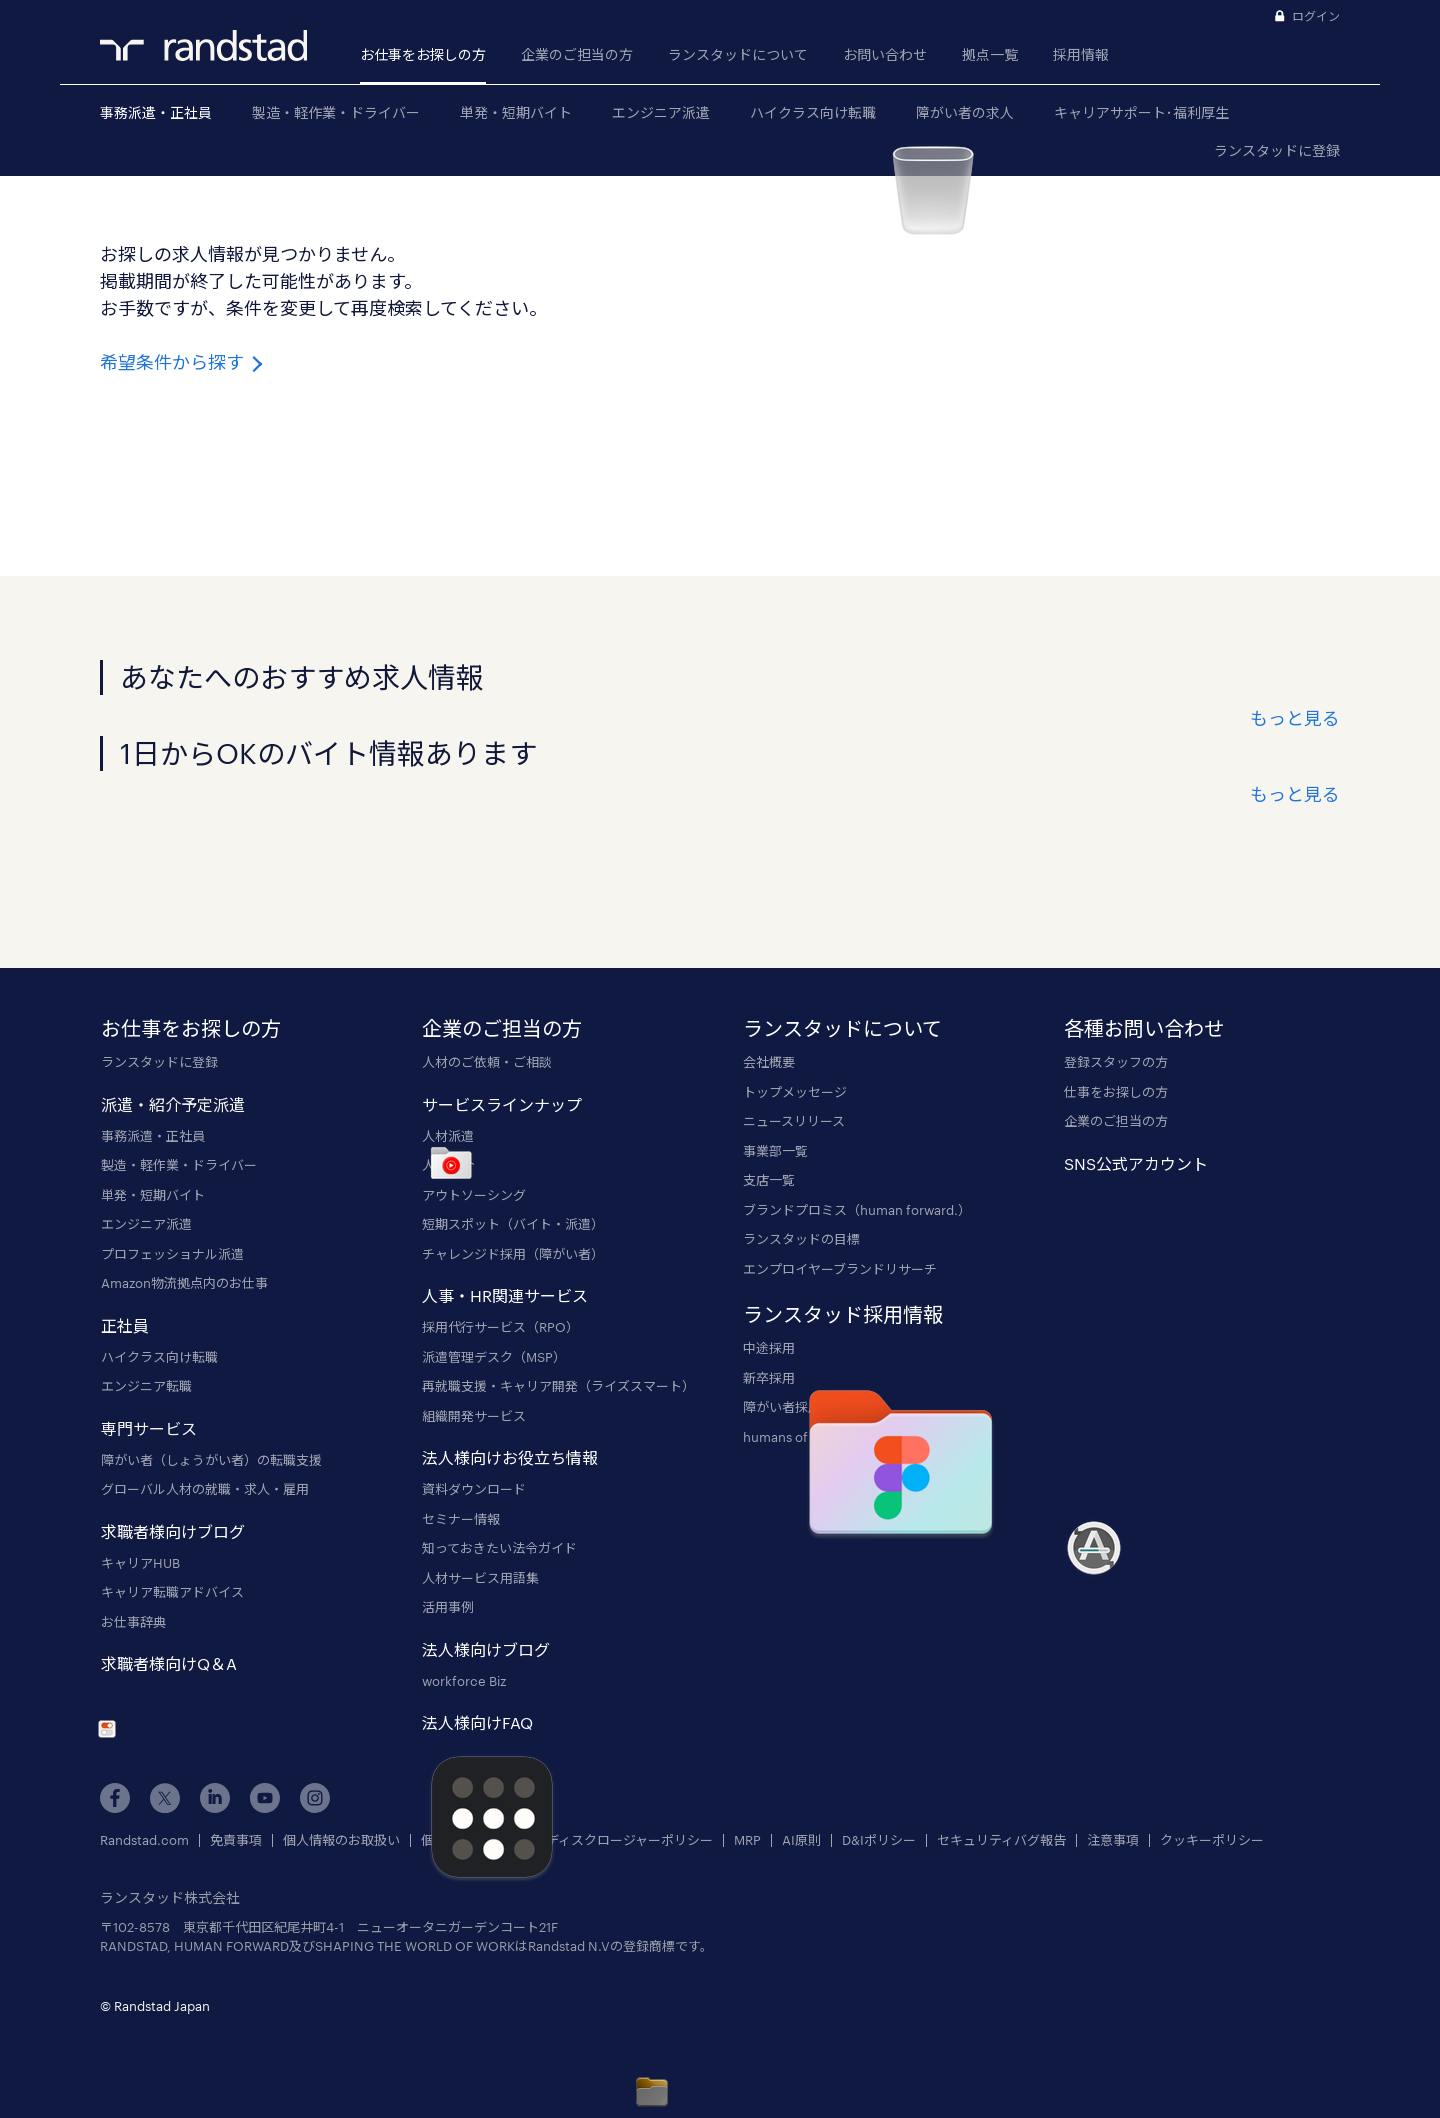  Describe the element at coordinates (492, 1817) in the screenshot. I see `open Tailscale VPN settings` at that location.